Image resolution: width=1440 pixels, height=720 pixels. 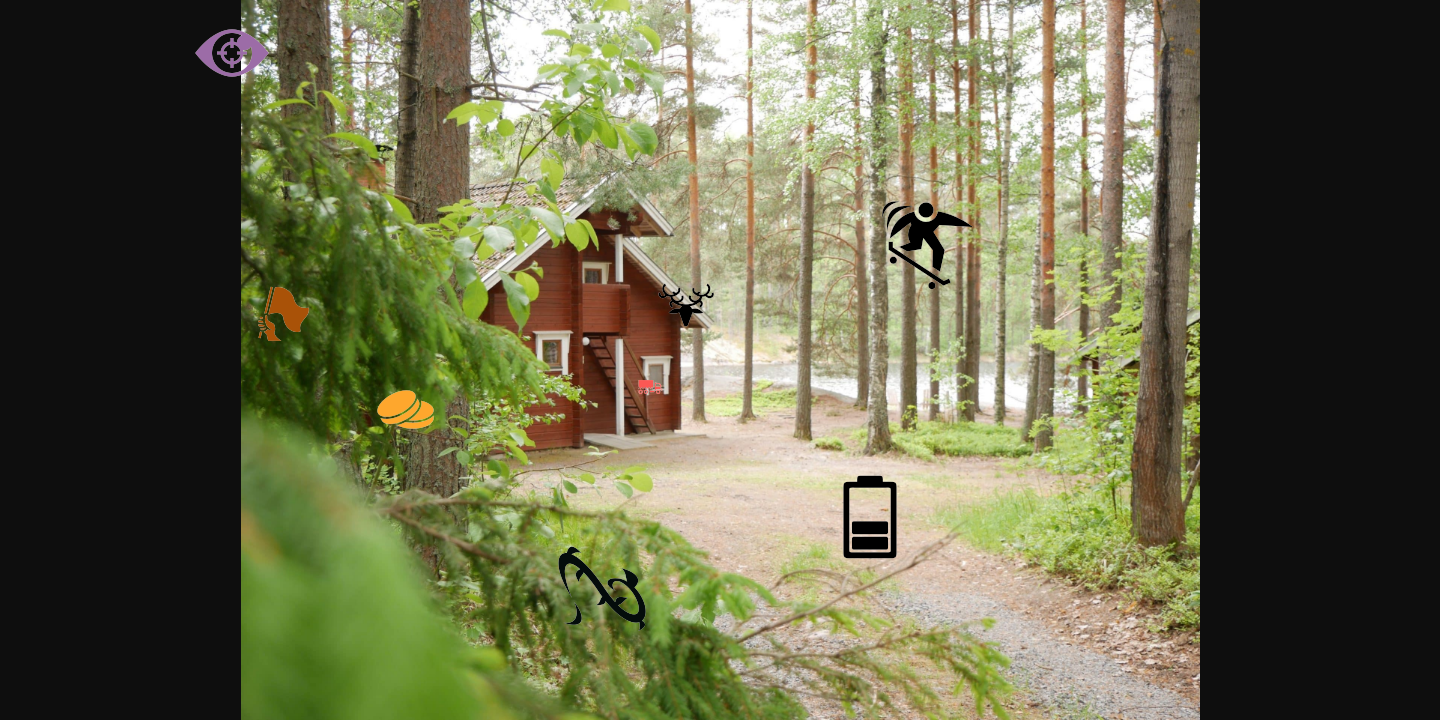 What do you see at coordinates (602, 588) in the screenshot?
I see `use vine whip ability or attack` at bounding box center [602, 588].